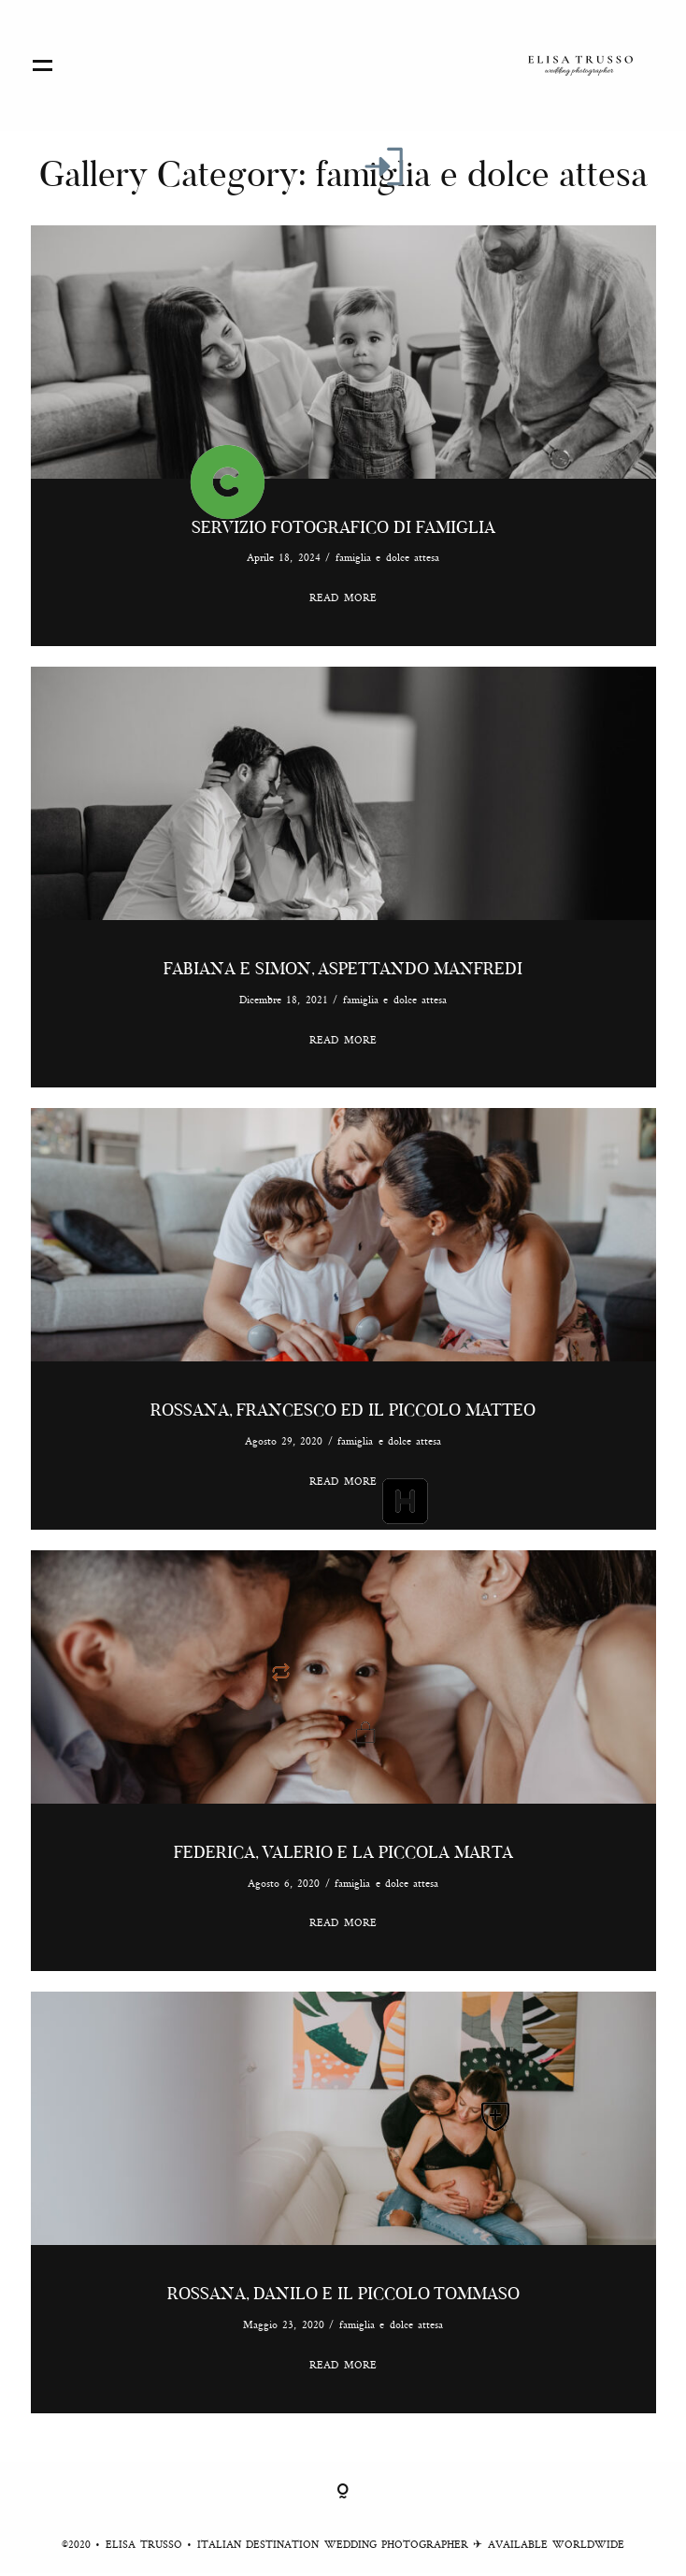  I want to click on enable repeat or loop playback, so click(280, 1672).